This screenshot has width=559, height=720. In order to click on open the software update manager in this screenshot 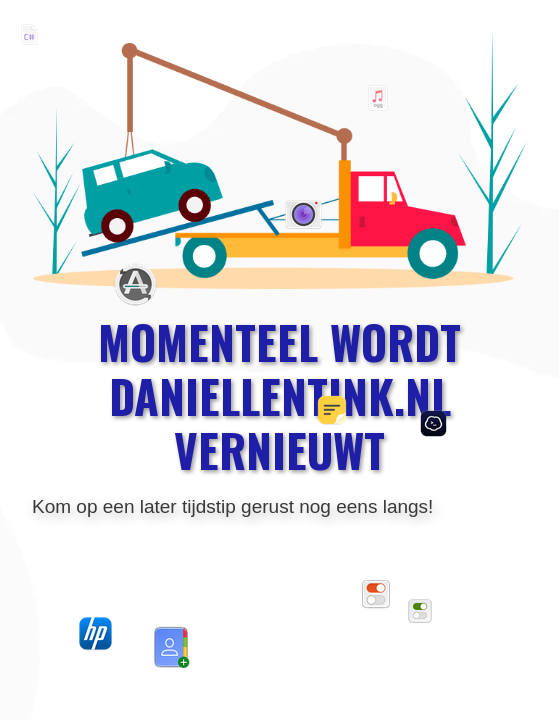, I will do `click(135, 284)`.